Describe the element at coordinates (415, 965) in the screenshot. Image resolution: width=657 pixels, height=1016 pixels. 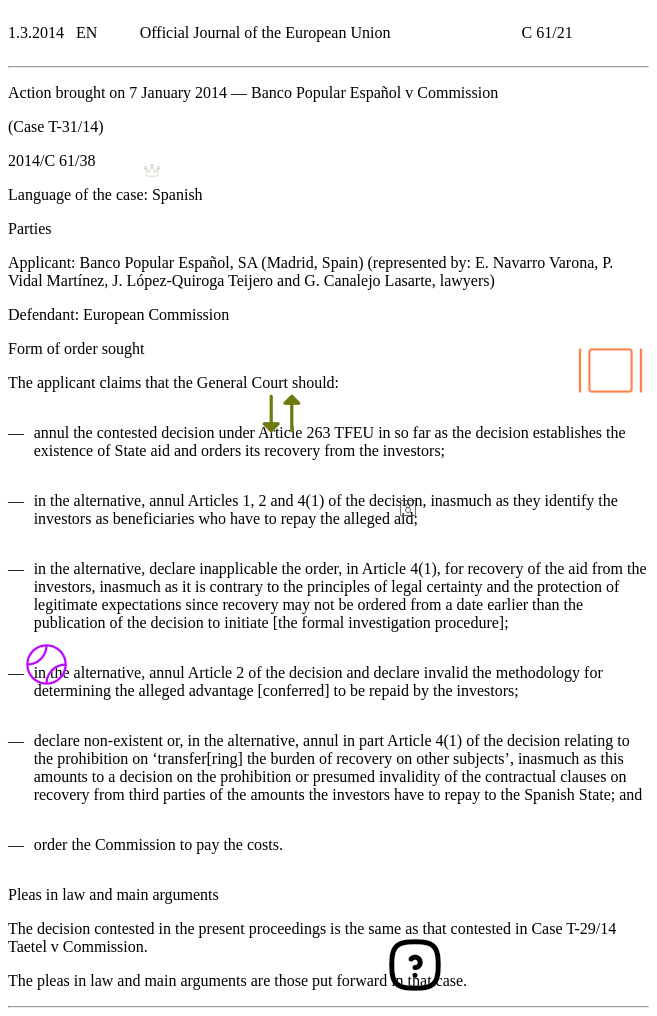
I see `access help or support resources` at that location.